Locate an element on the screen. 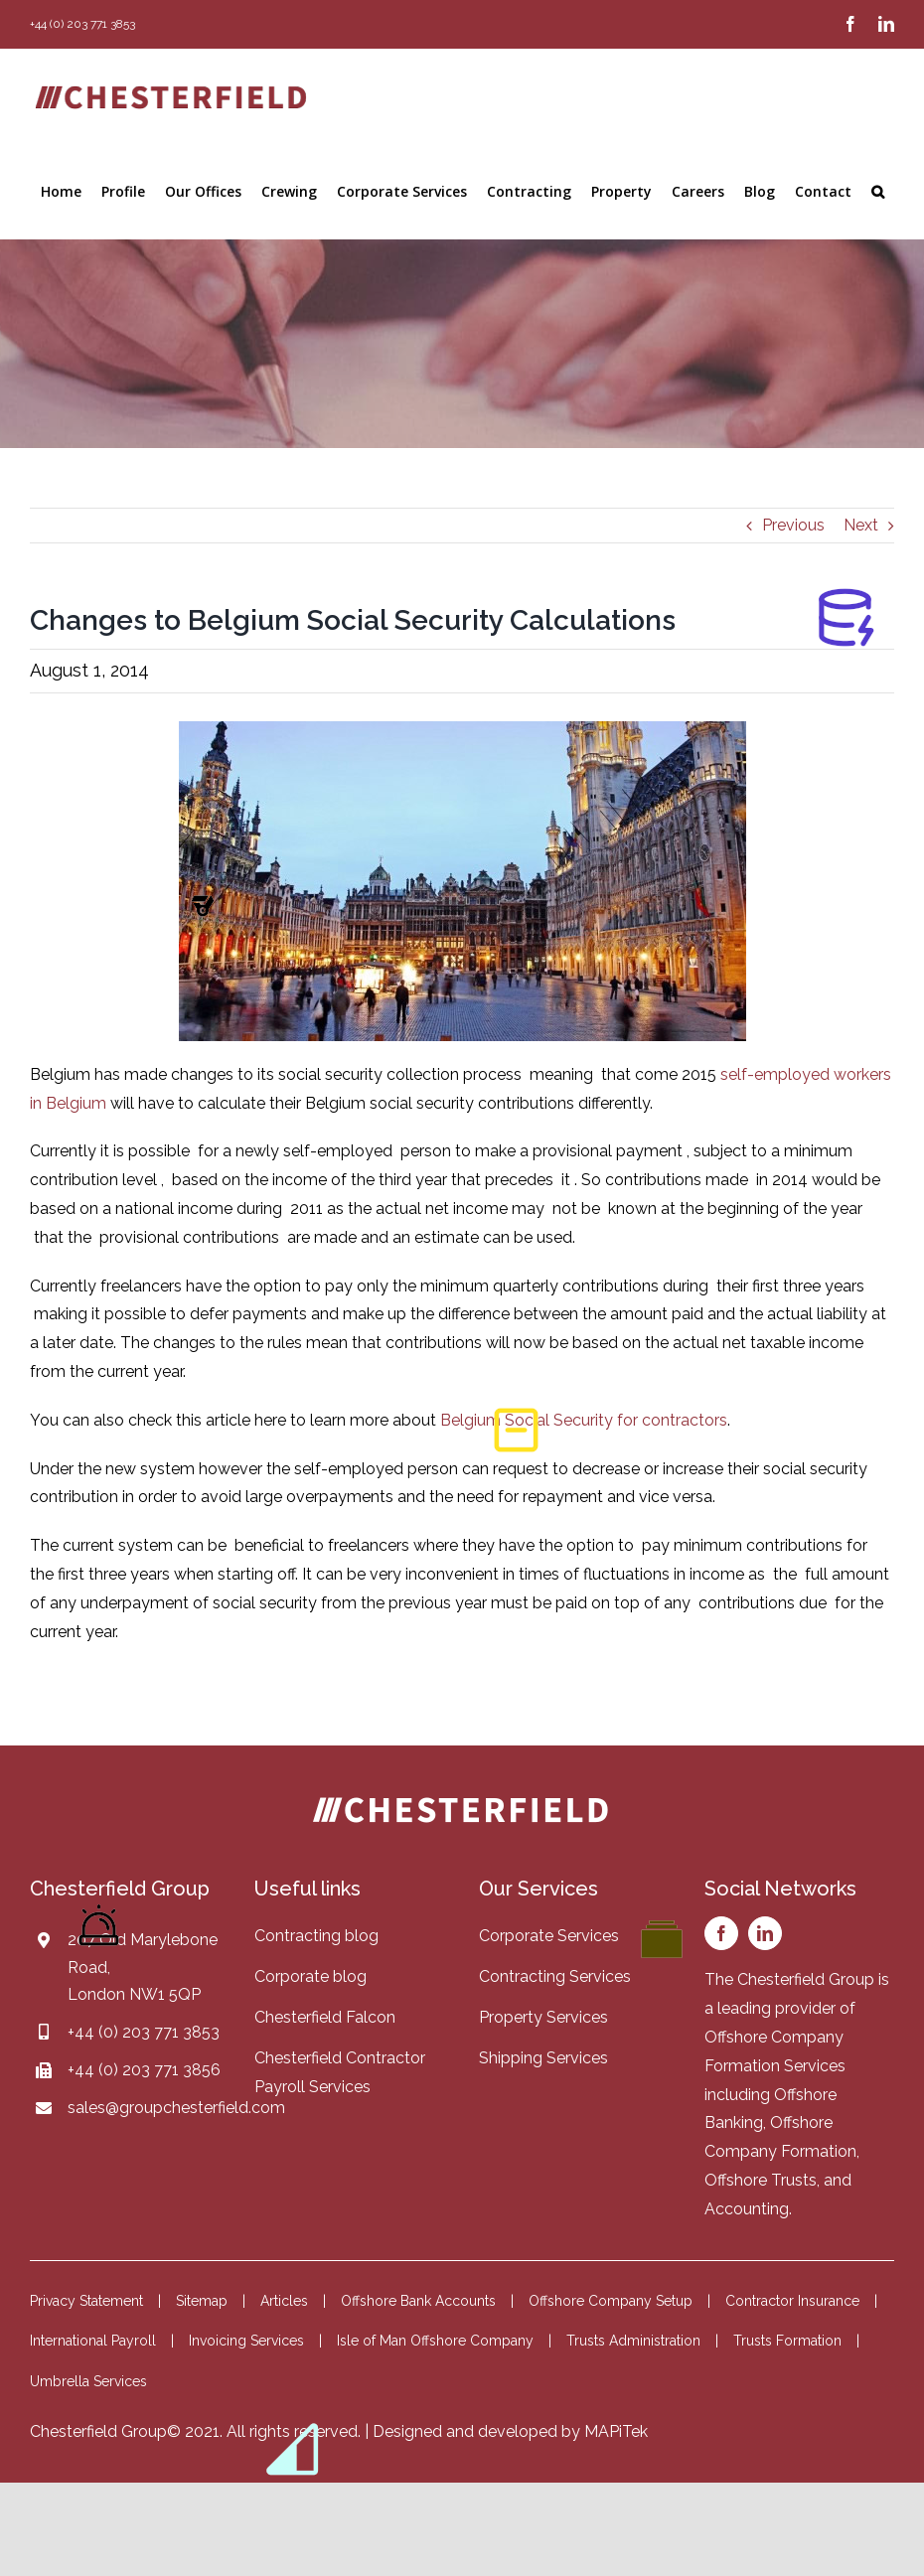 The height and width of the screenshot is (2576, 924). database with active or real-time processing is located at coordinates (845, 617).